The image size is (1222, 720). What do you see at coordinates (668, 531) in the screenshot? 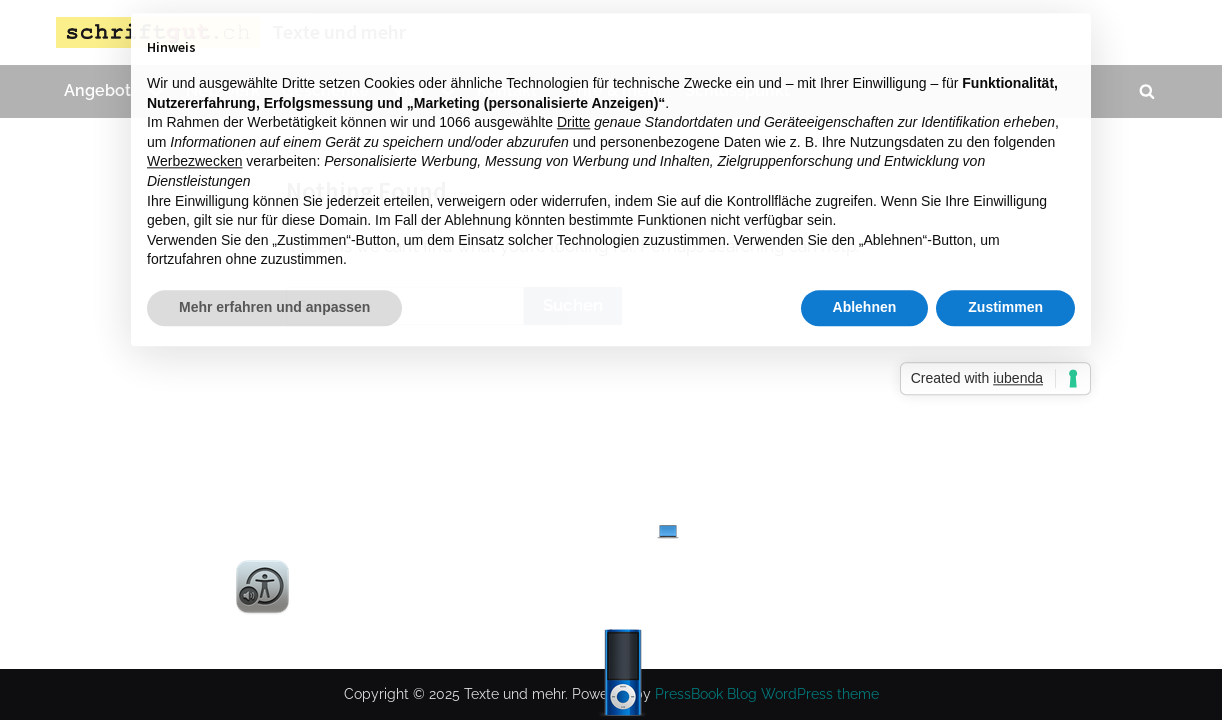
I see `indicates this mac device in system preferences` at bounding box center [668, 531].